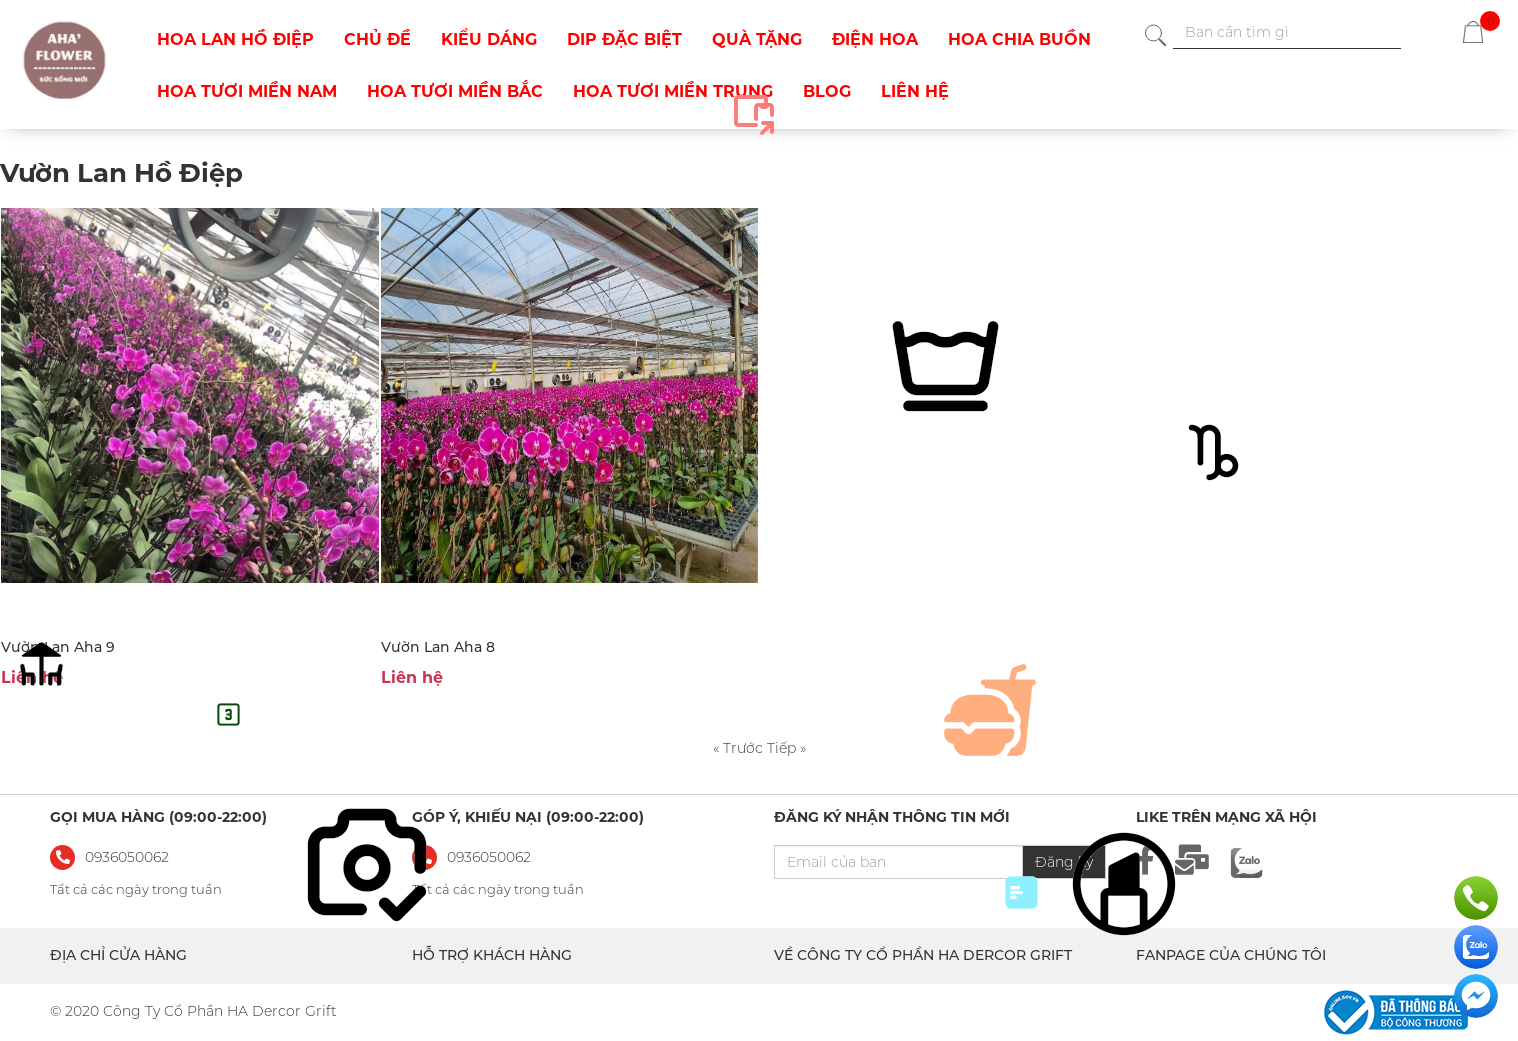 The image size is (1518, 1041). Describe the element at coordinates (1021, 892) in the screenshot. I see `align content to the left, vertically centered` at that location.